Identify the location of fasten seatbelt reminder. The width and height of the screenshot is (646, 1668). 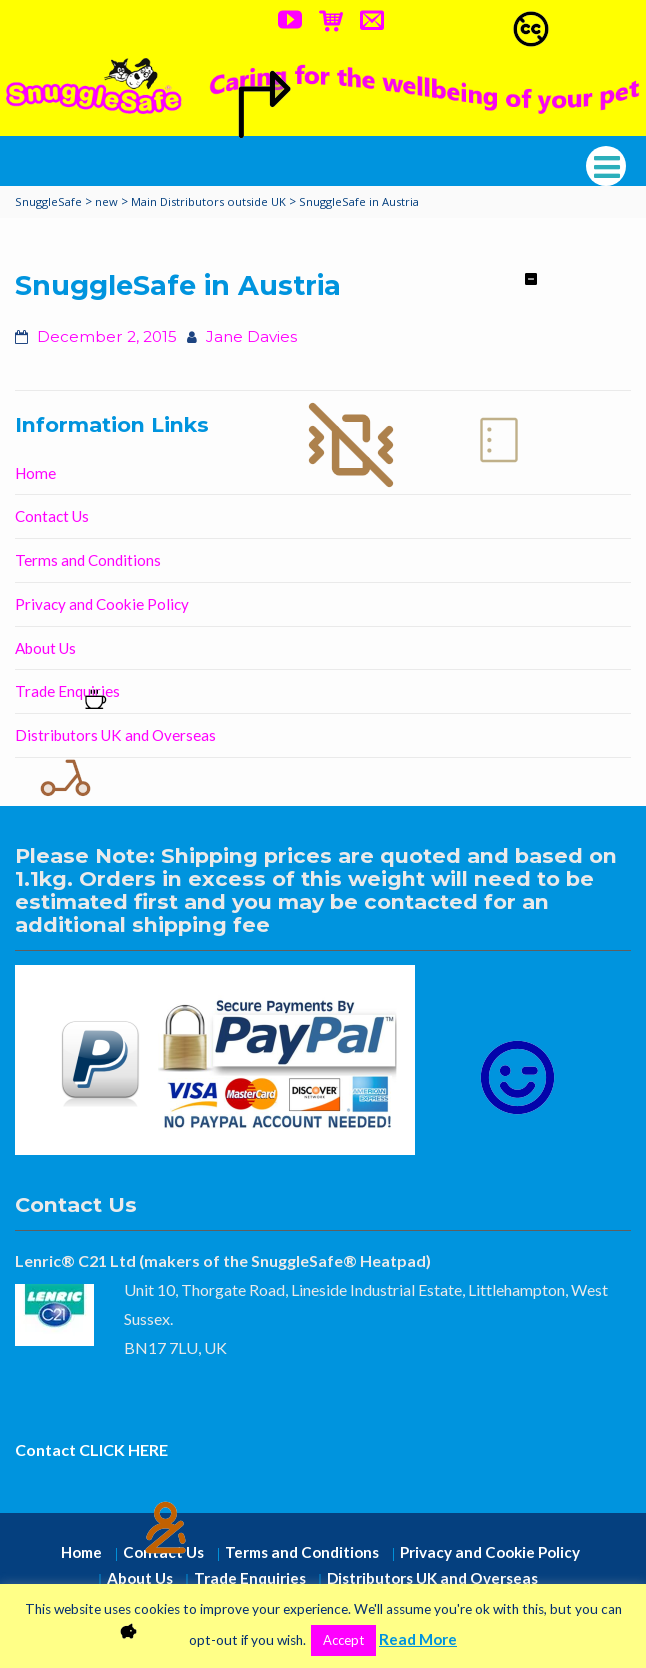
(165, 1527).